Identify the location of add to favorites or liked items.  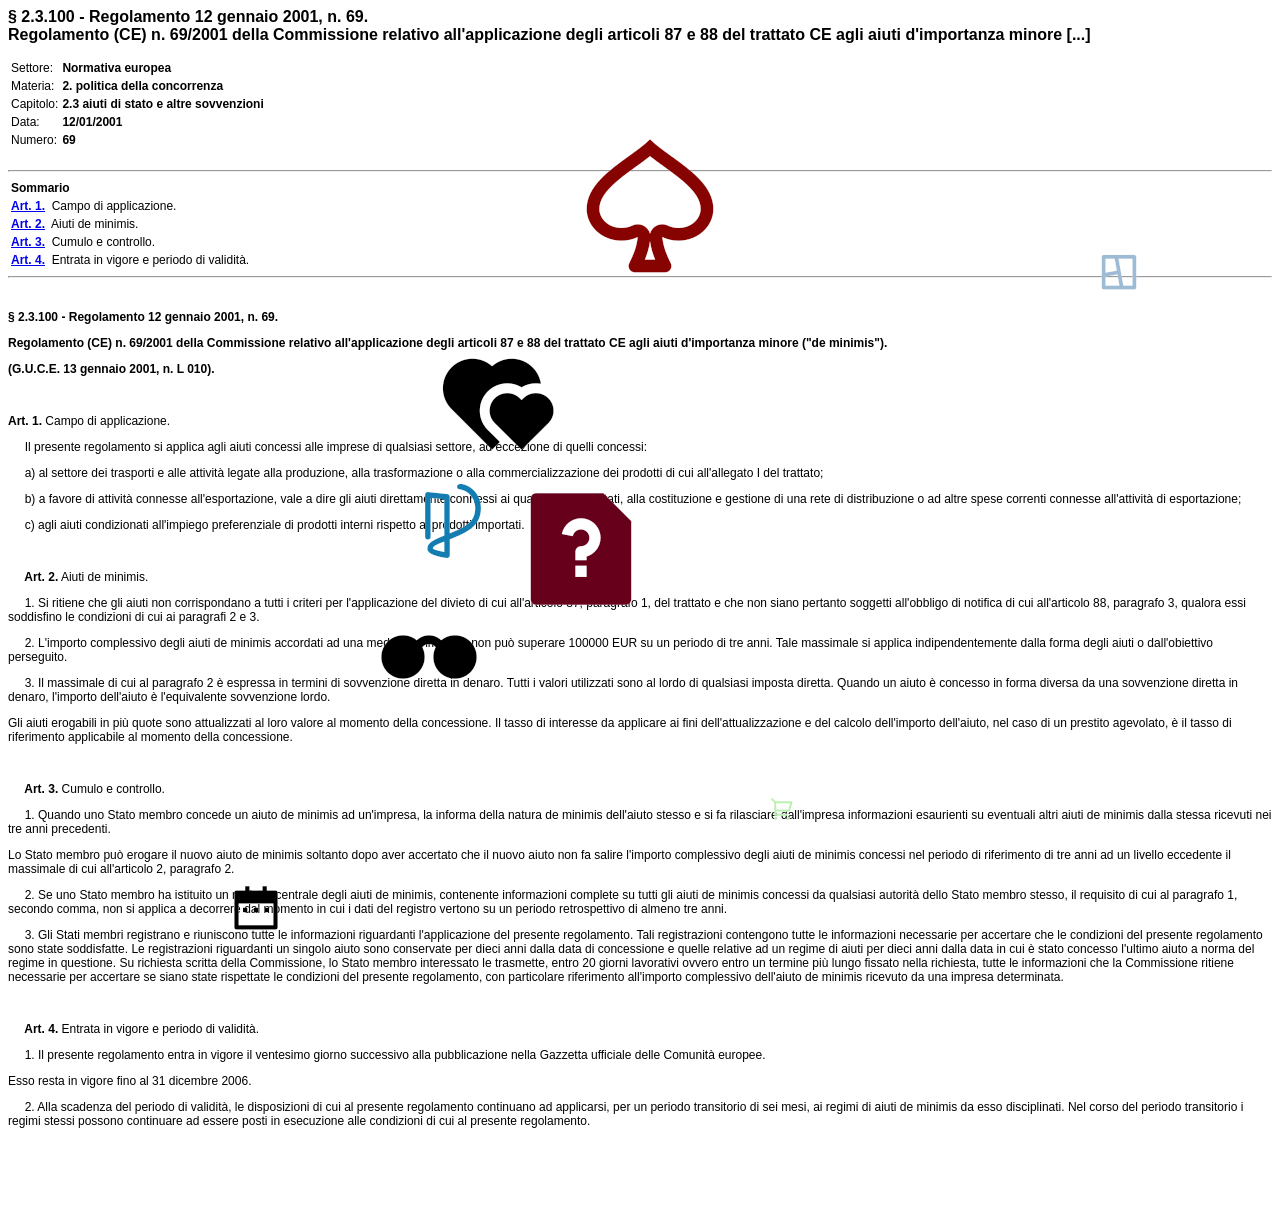
(497, 403).